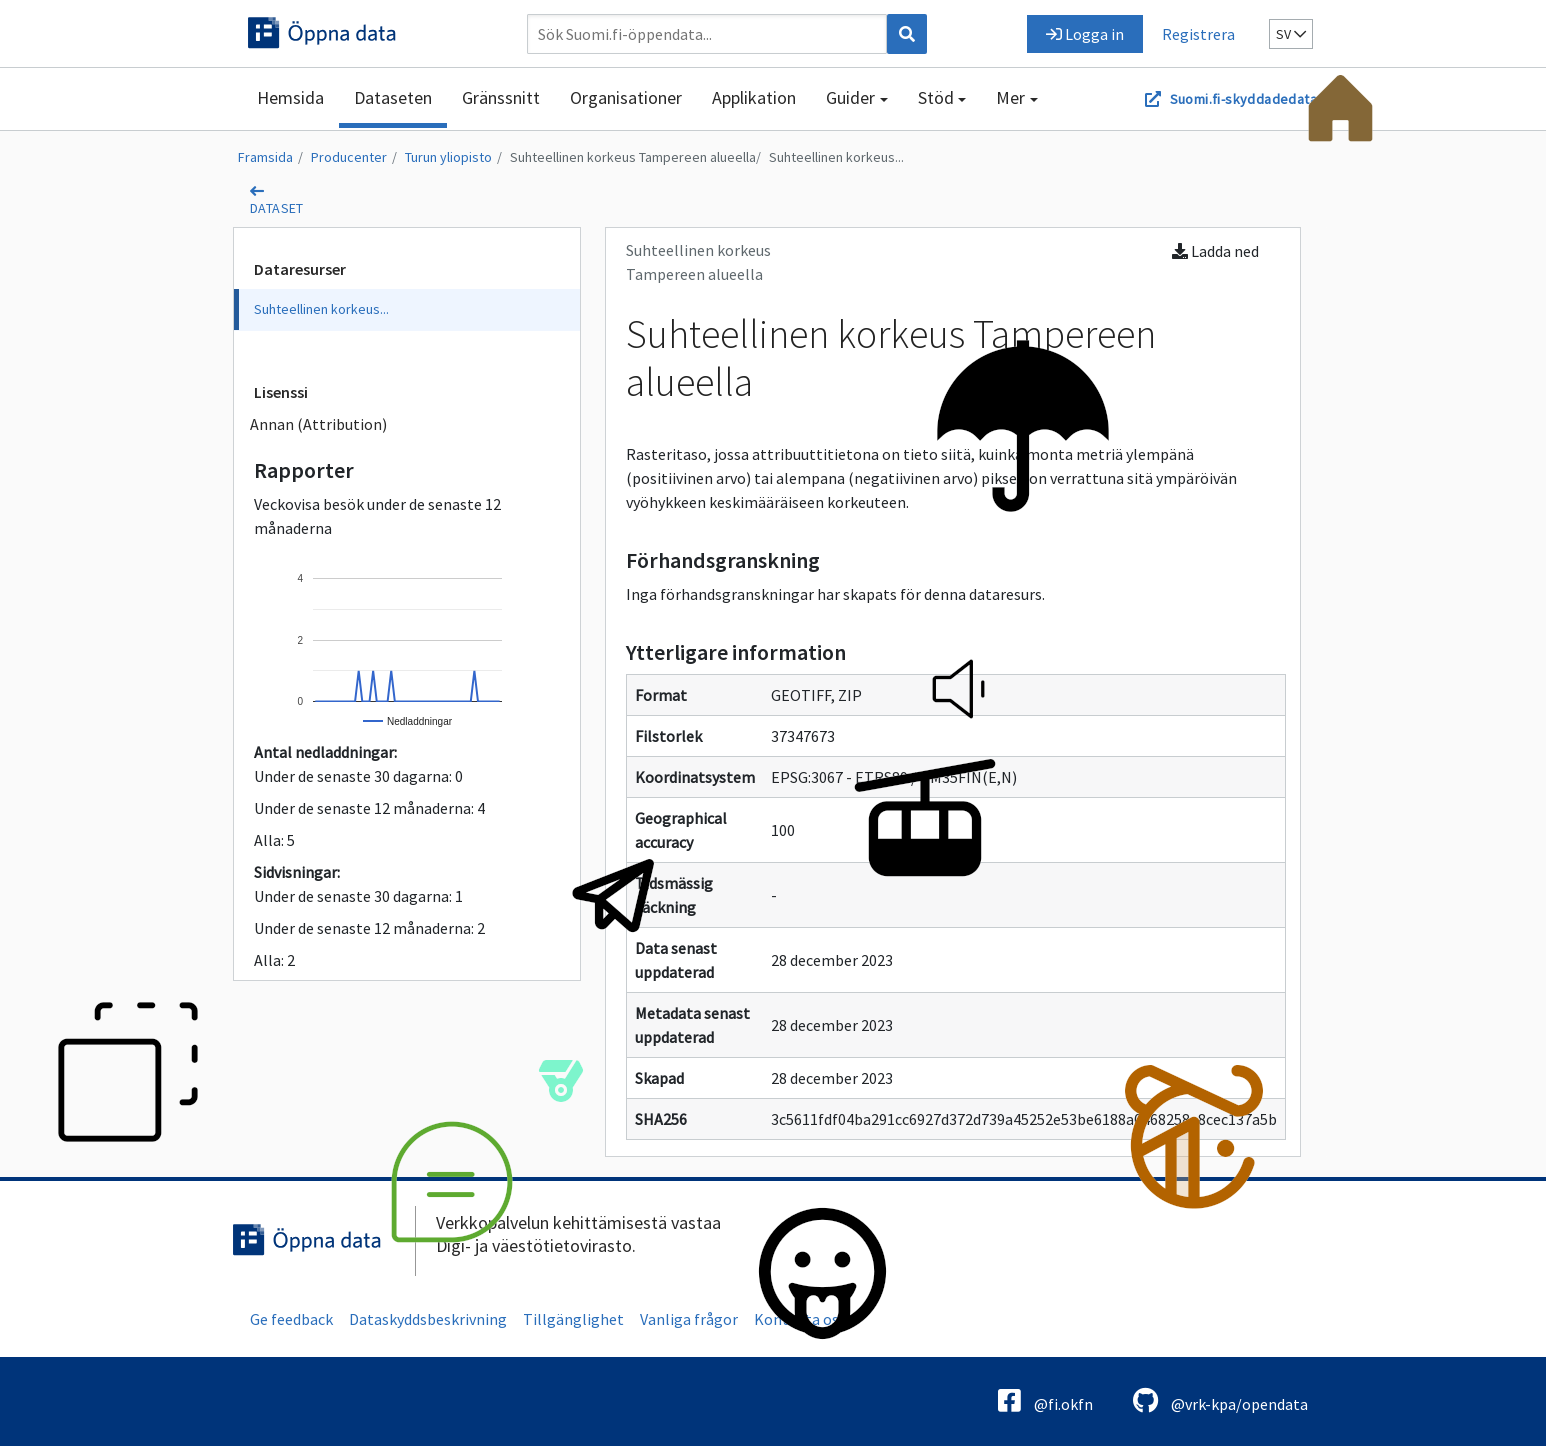 The height and width of the screenshot is (1446, 1546). What do you see at coordinates (822, 1271) in the screenshot?
I see `insert playful or silly emoji in message` at bounding box center [822, 1271].